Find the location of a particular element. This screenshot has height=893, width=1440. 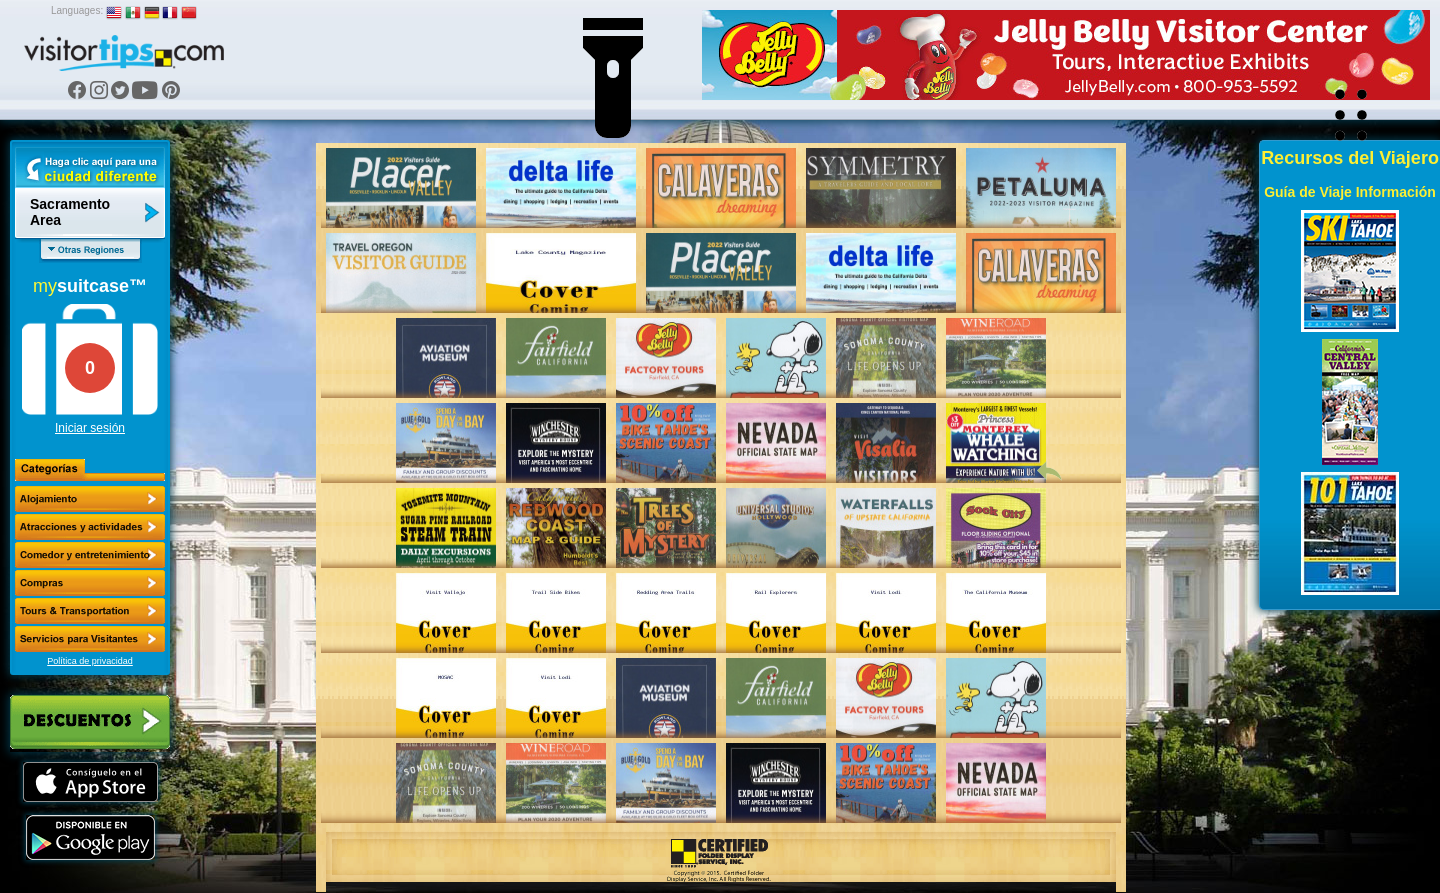

drag to reorder items is located at coordinates (1351, 115).